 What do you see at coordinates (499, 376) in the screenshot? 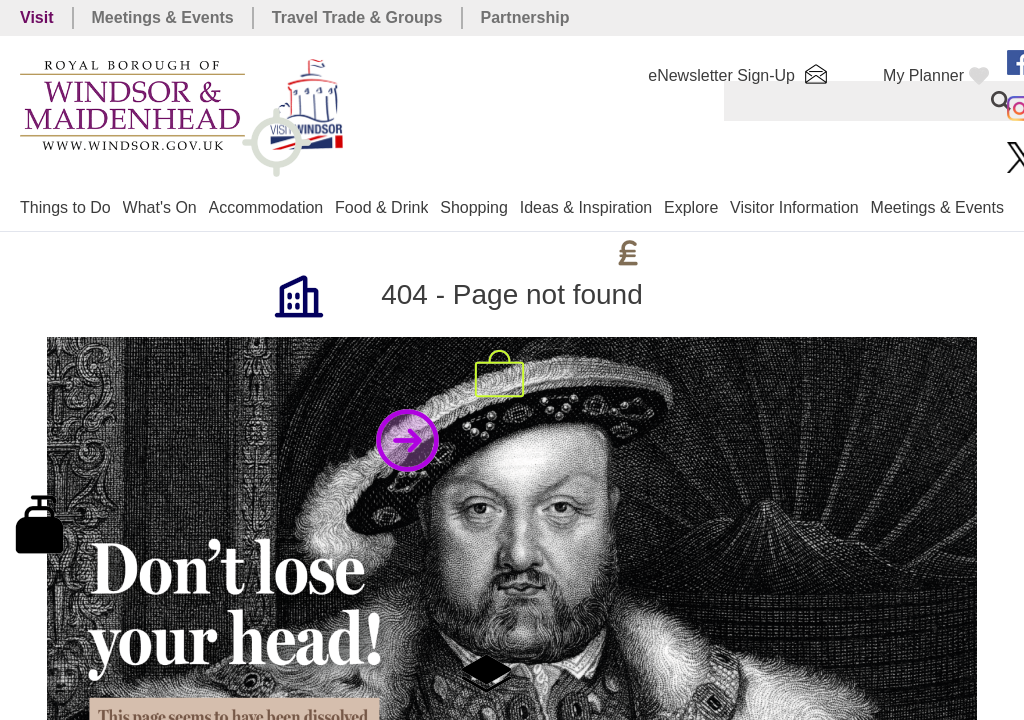
I see `view your shopping bag` at bounding box center [499, 376].